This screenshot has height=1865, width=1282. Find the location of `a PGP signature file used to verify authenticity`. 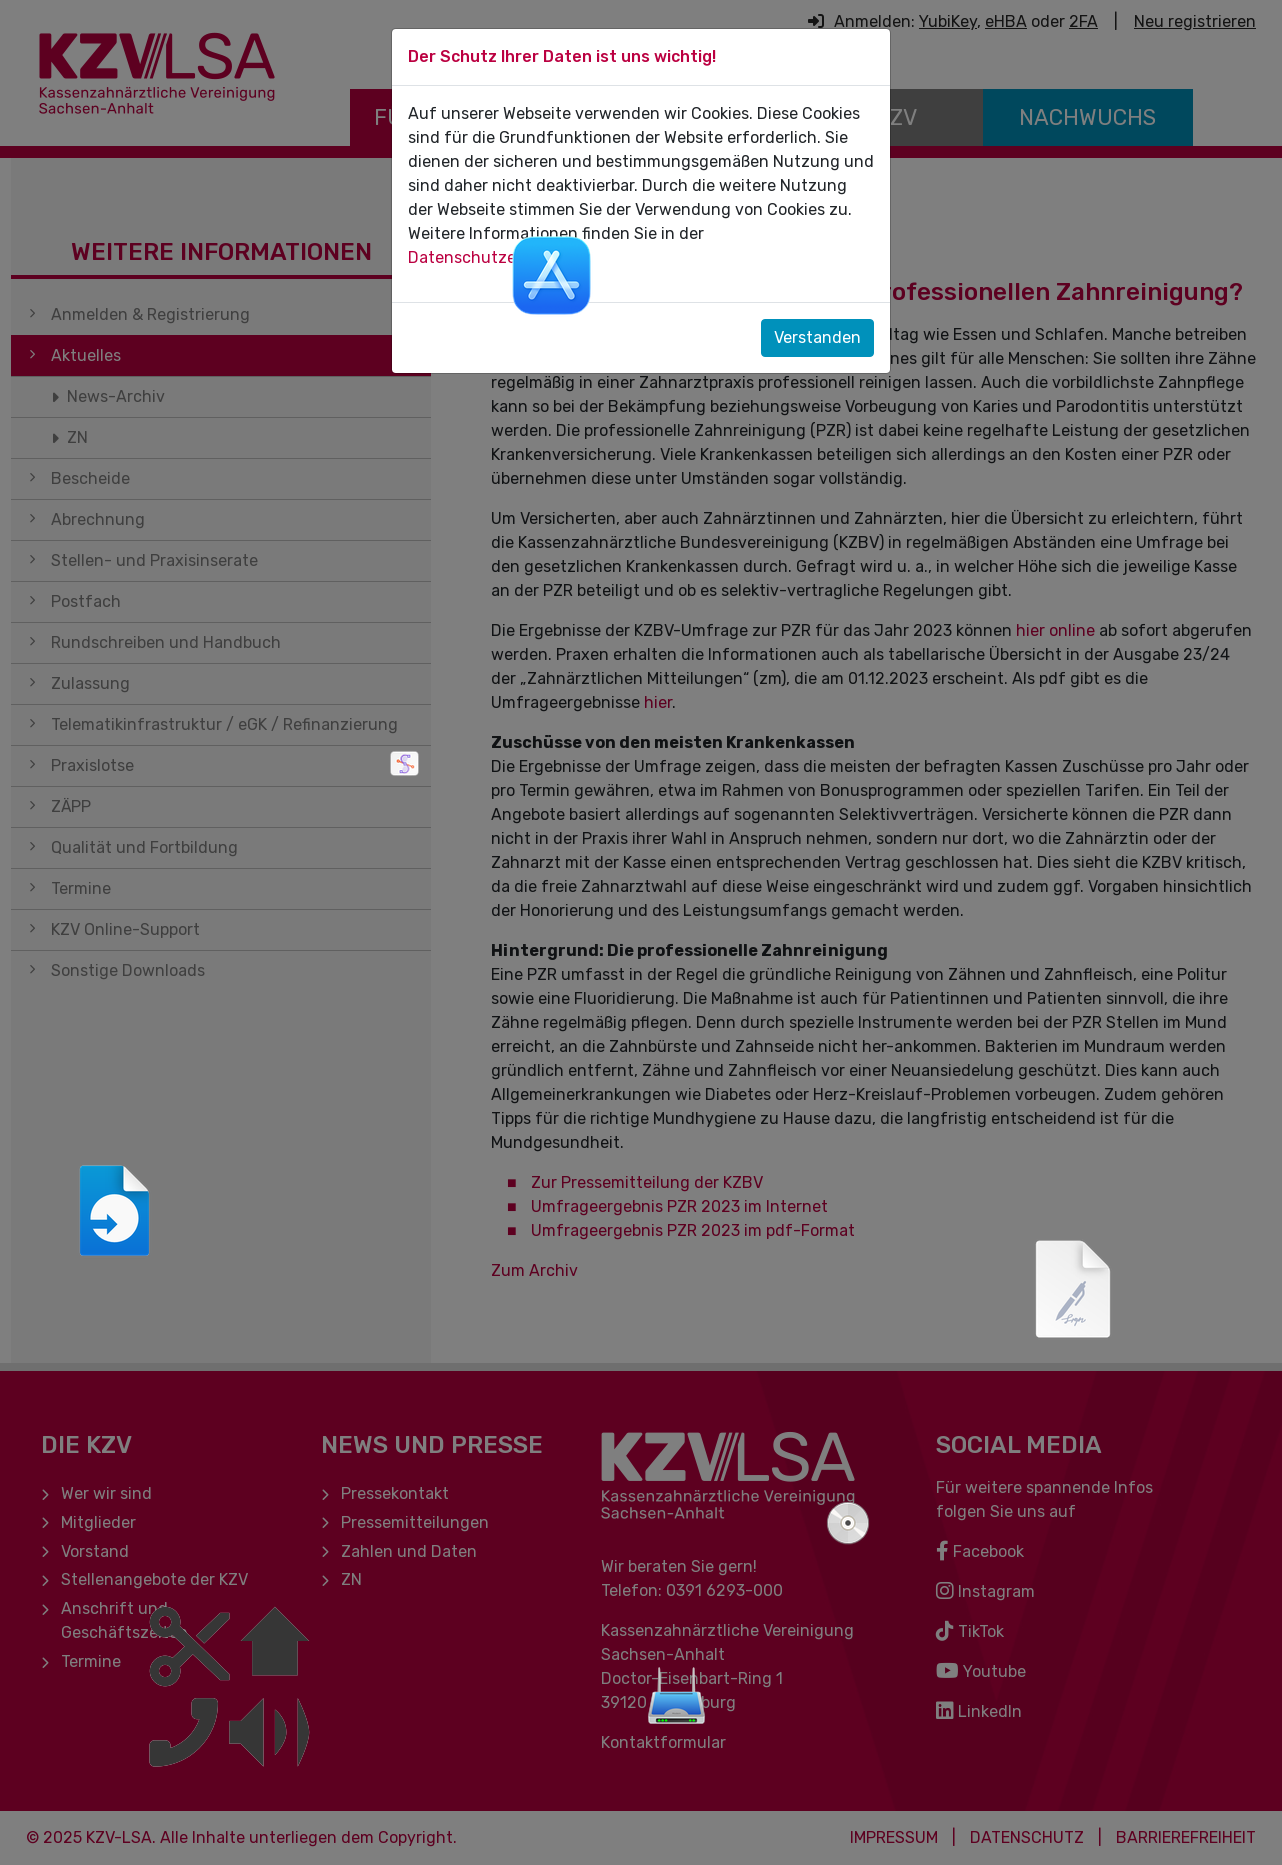

a PGP signature file used to verify authenticity is located at coordinates (1073, 1291).